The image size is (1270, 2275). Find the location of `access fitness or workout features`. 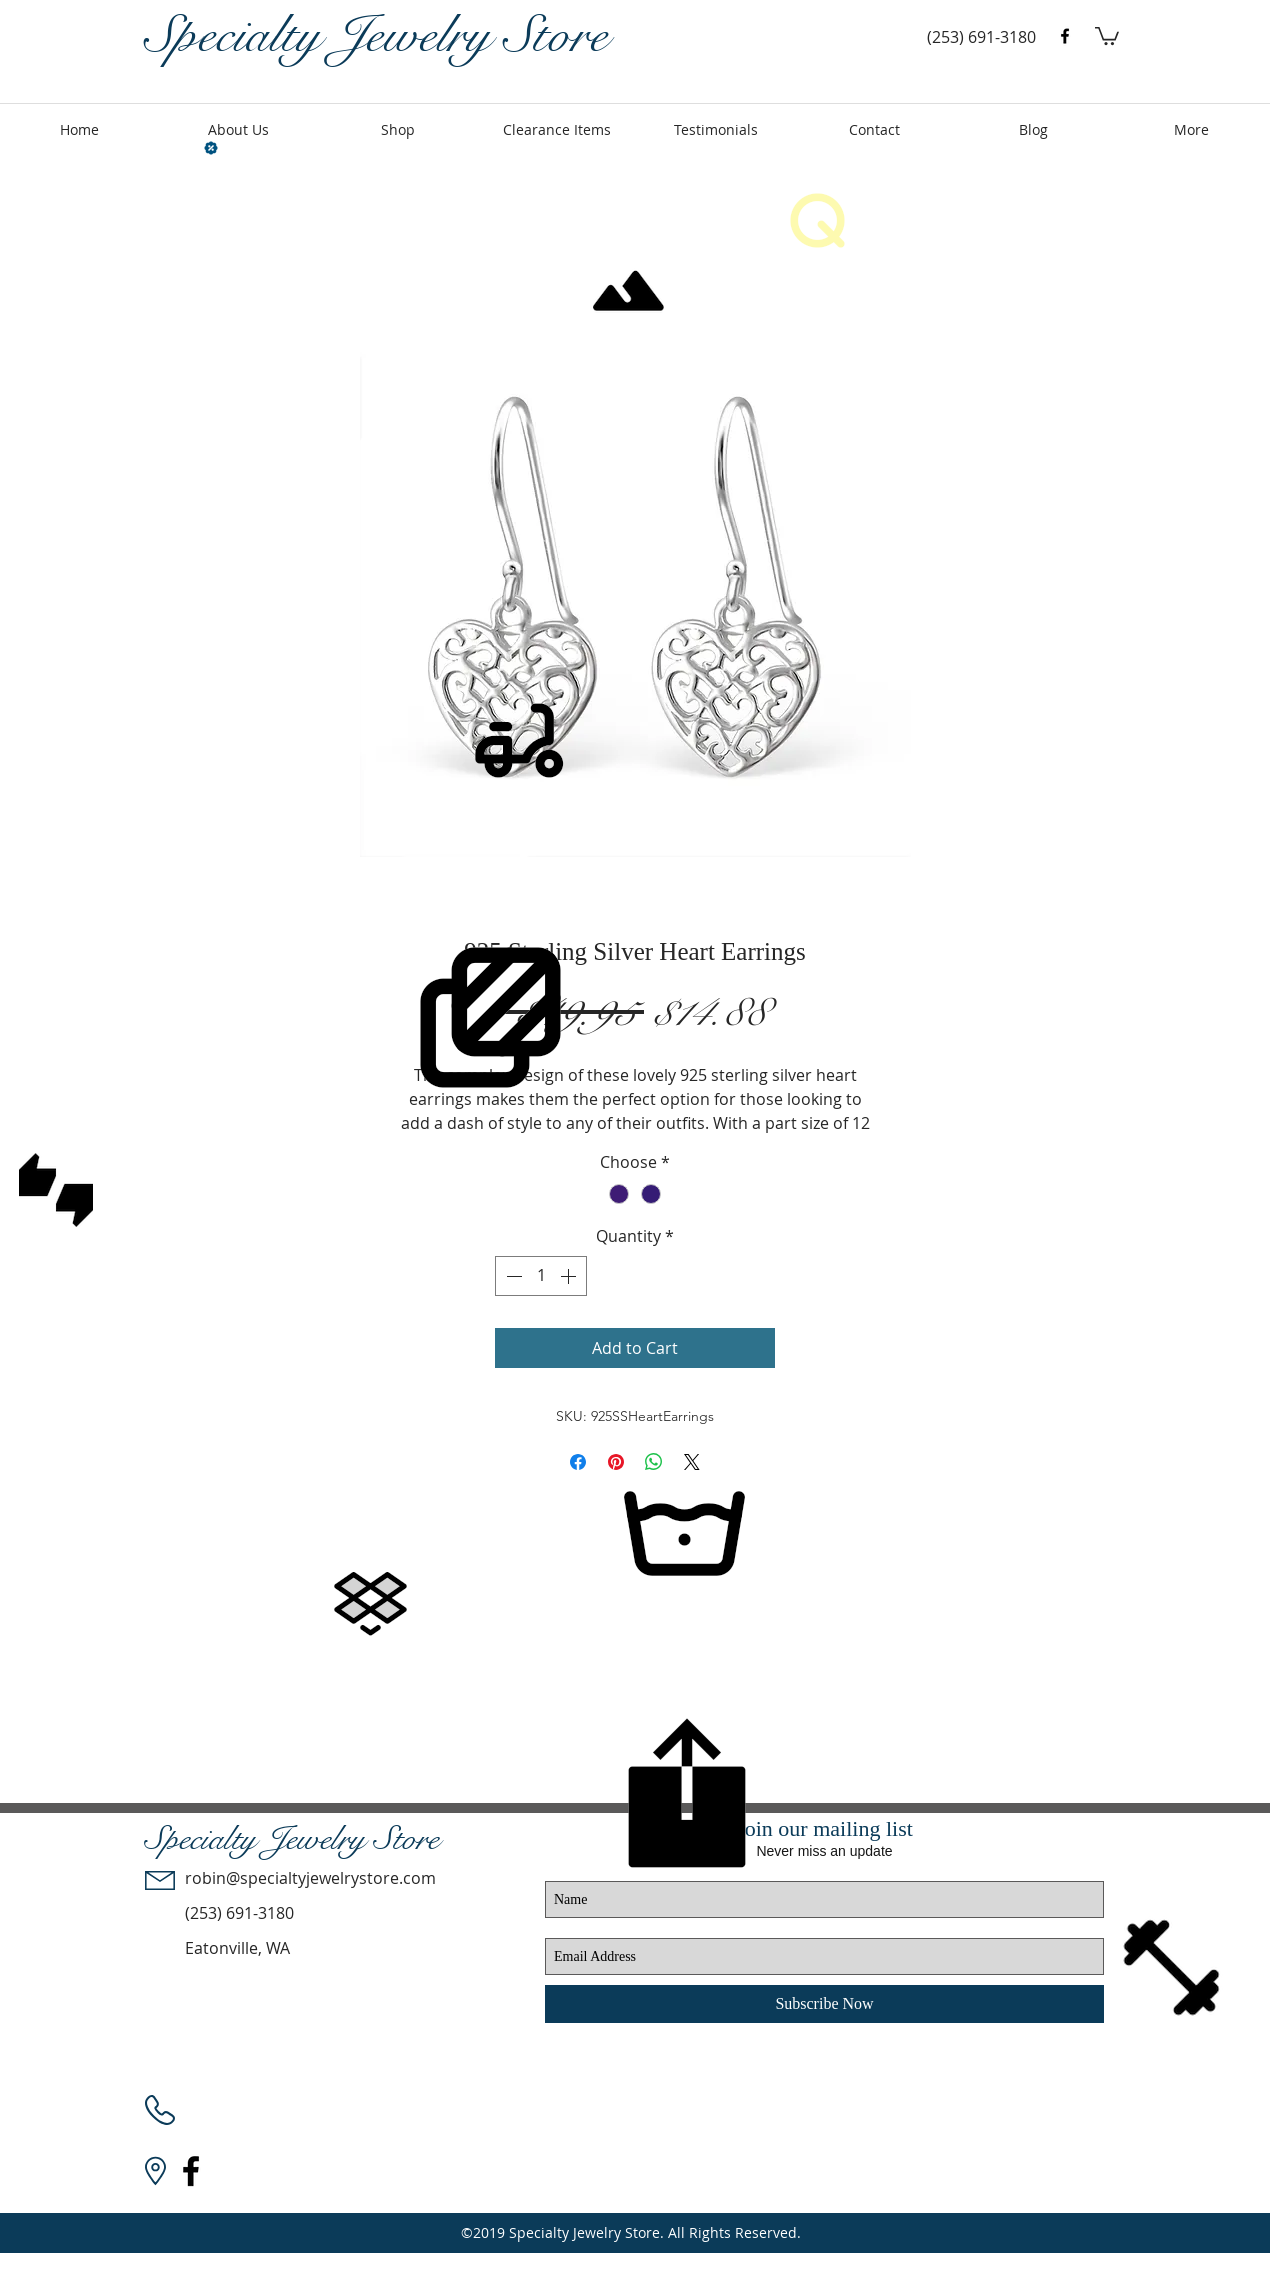

access fitness or workout features is located at coordinates (1171, 1967).